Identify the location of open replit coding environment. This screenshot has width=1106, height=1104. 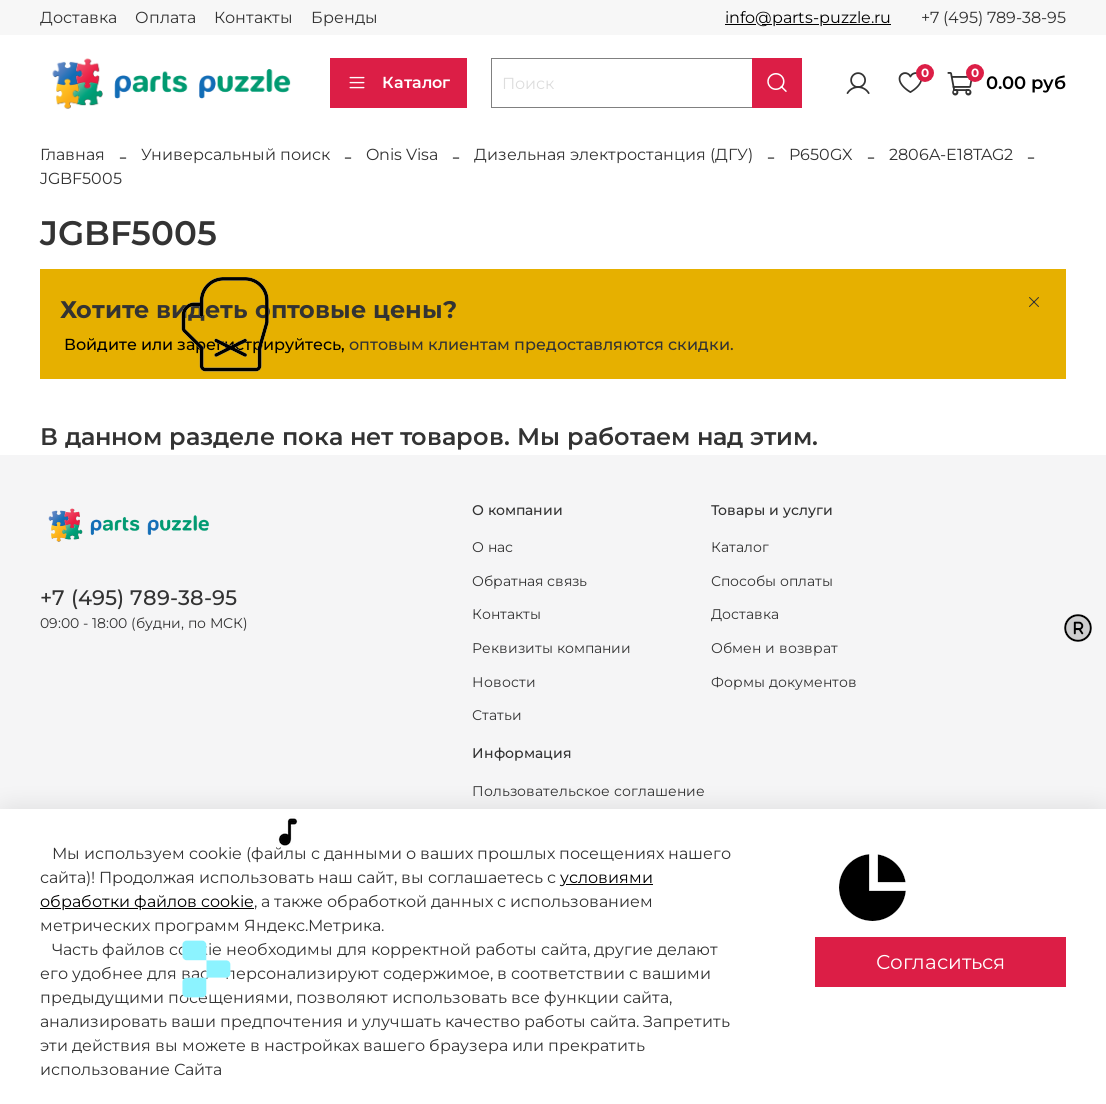
(202, 969).